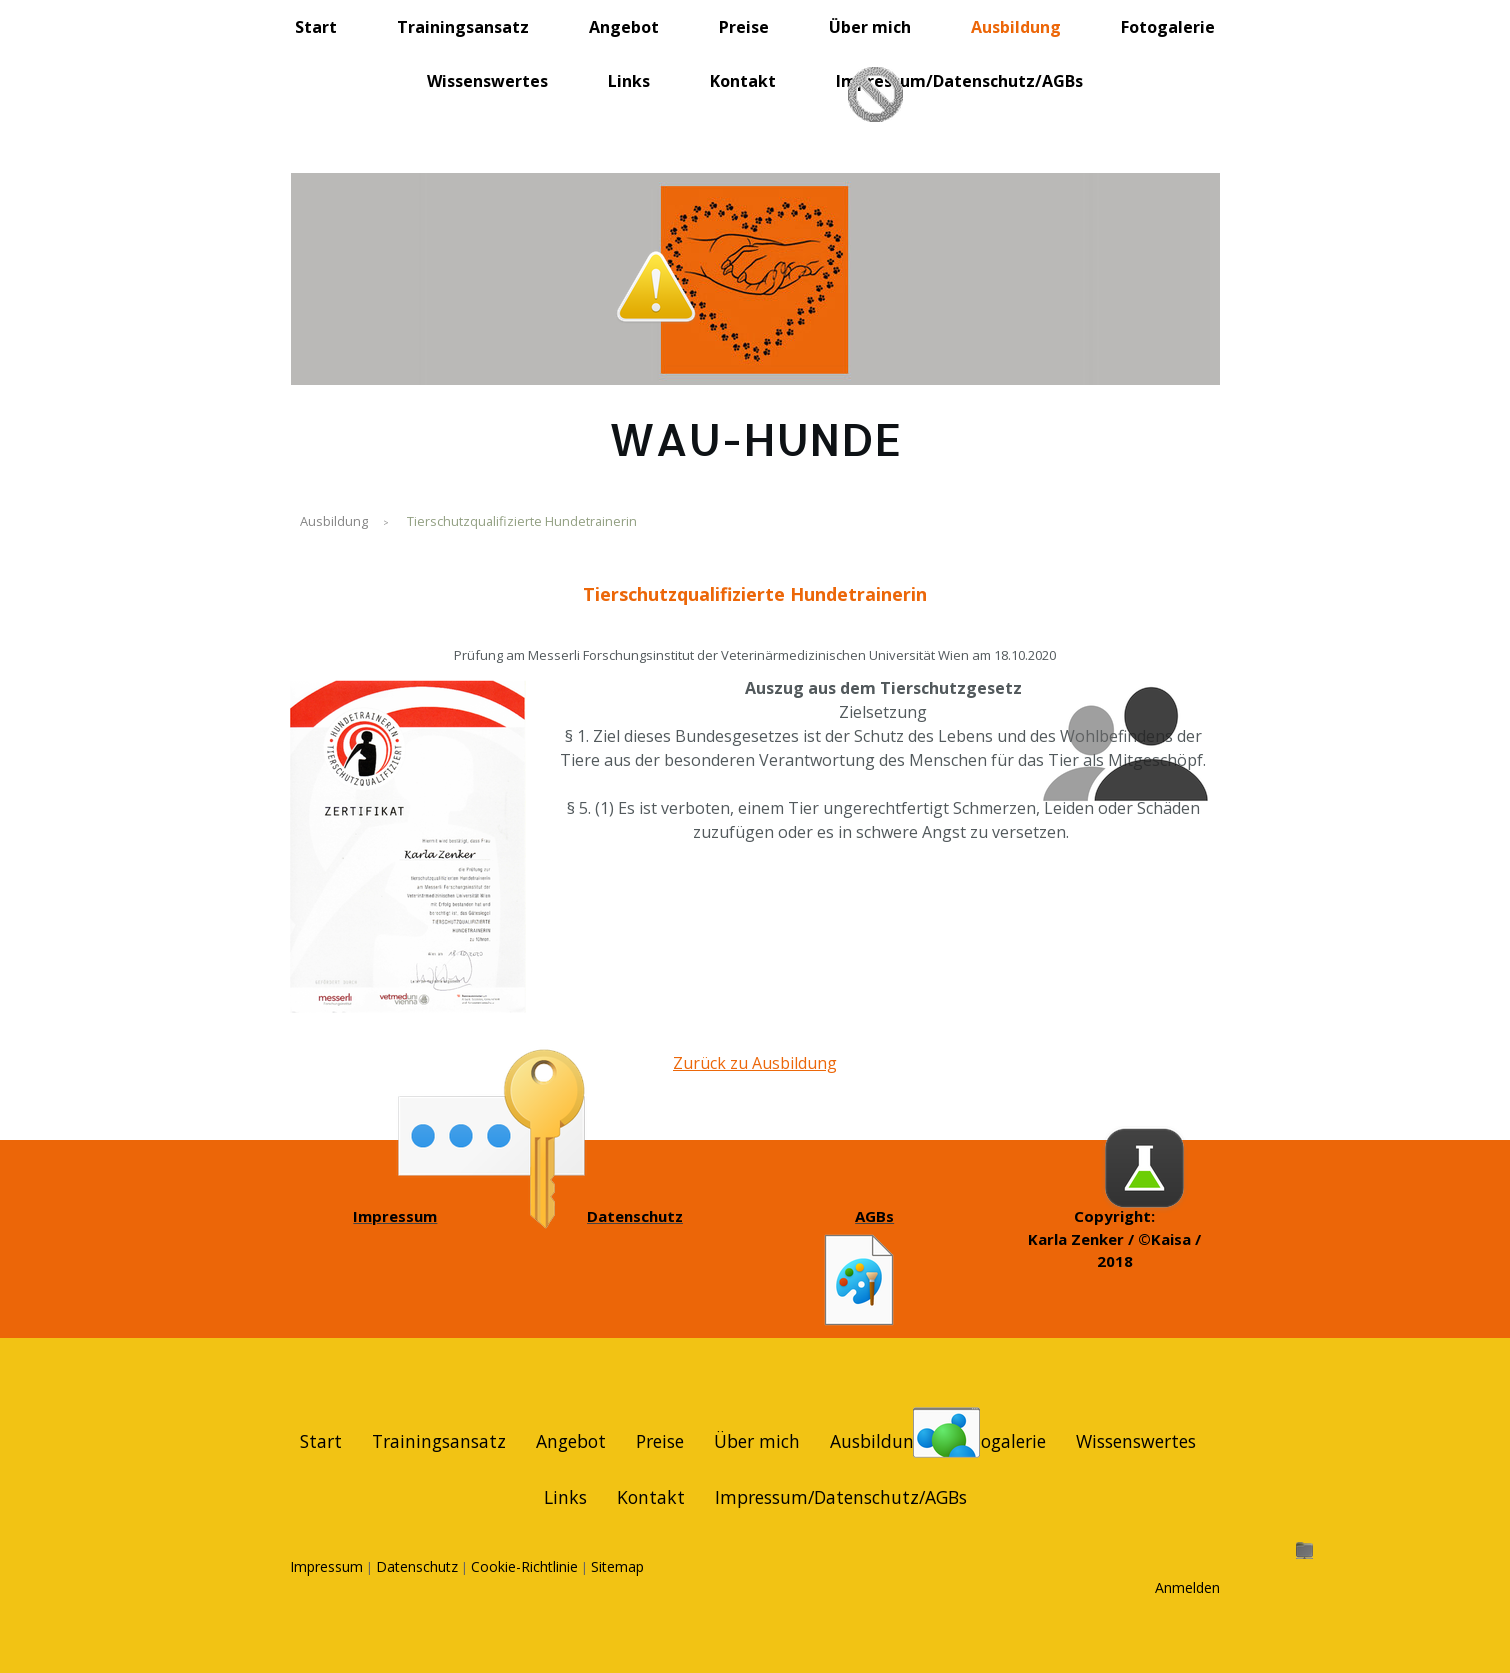  What do you see at coordinates (656, 287) in the screenshot?
I see `indicates a warning or caution alert requiring attention` at bounding box center [656, 287].